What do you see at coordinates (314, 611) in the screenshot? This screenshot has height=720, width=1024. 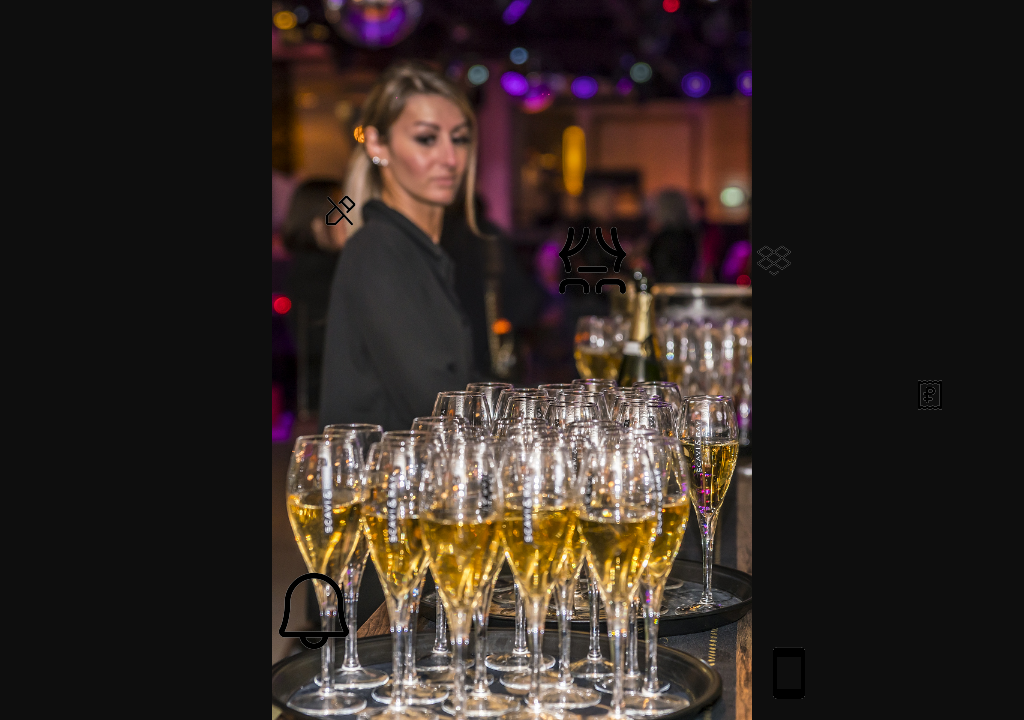 I see `view notifications` at bounding box center [314, 611].